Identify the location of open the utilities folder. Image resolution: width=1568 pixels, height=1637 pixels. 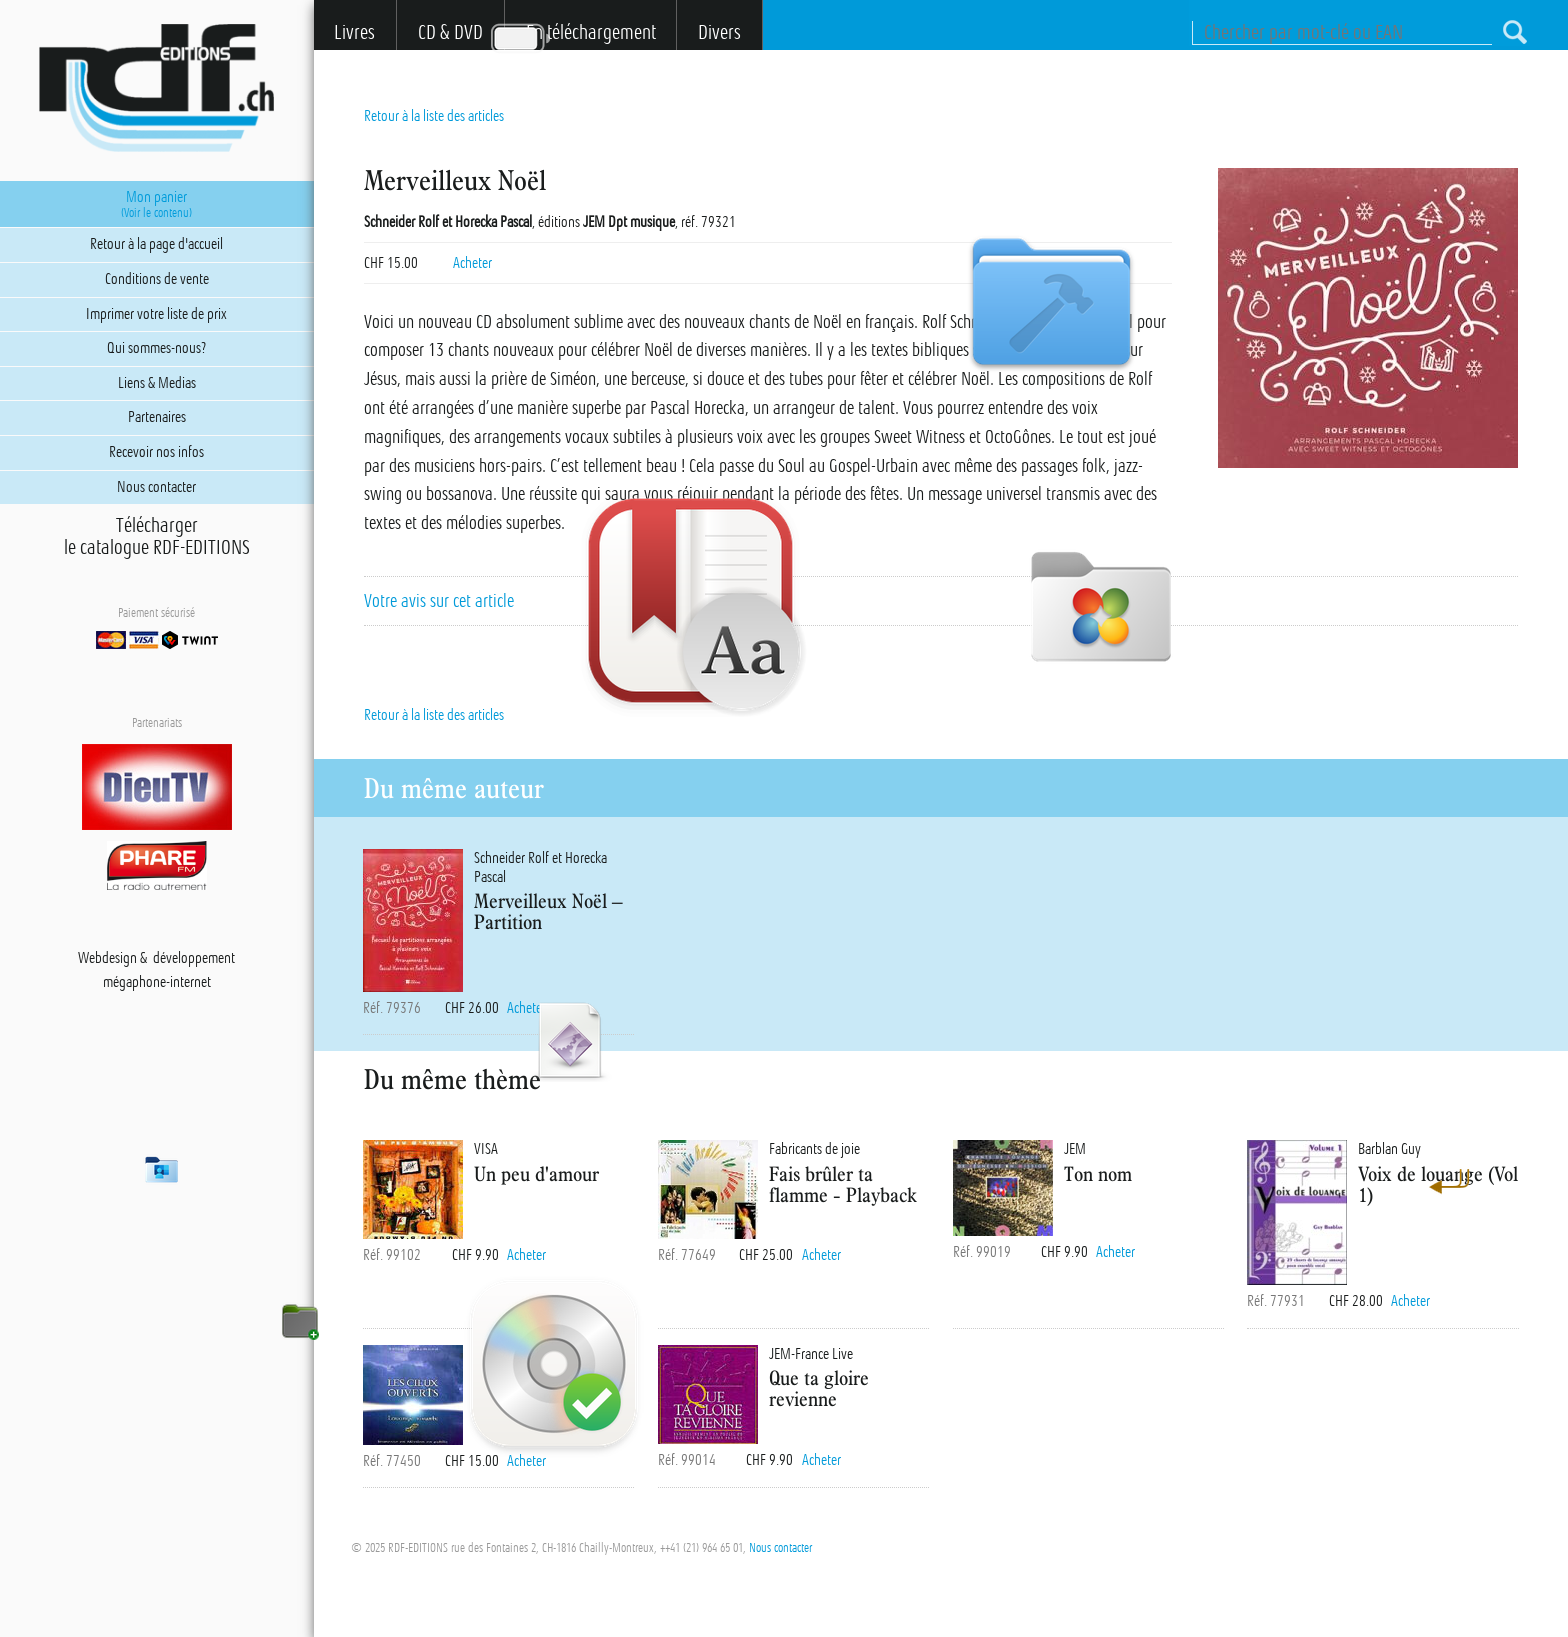
(1051, 301).